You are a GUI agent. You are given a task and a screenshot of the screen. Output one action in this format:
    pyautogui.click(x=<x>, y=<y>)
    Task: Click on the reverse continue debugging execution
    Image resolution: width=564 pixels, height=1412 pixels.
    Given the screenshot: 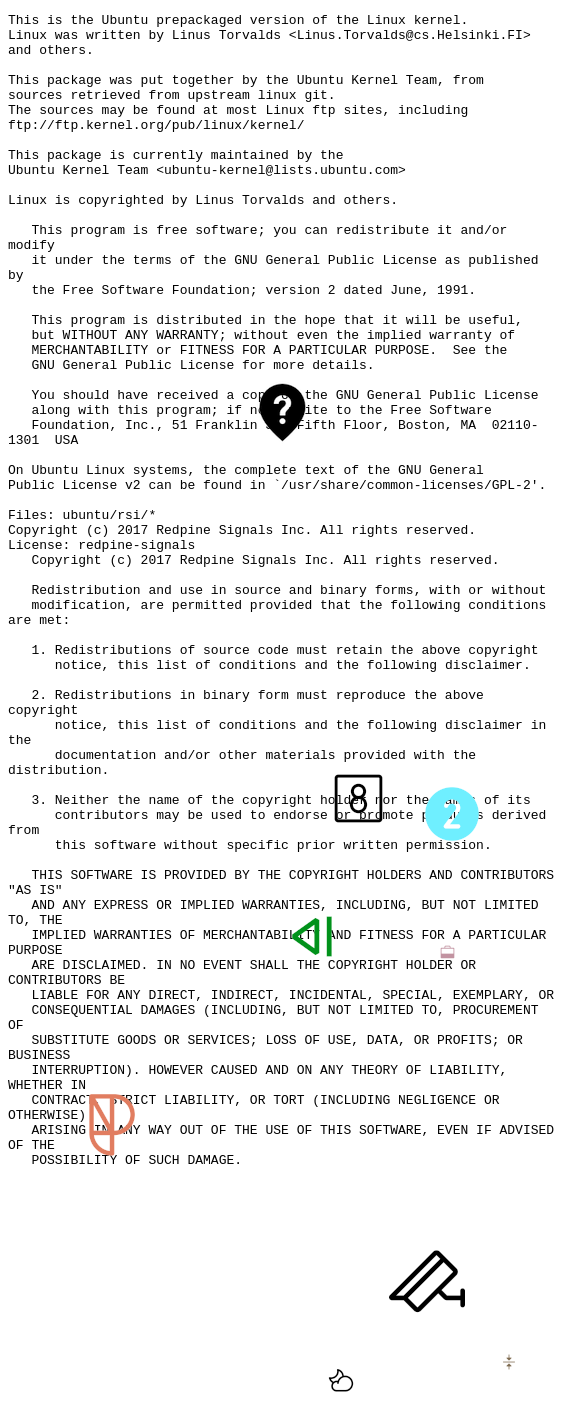 What is the action you would take?
    pyautogui.click(x=313, y=936)
    